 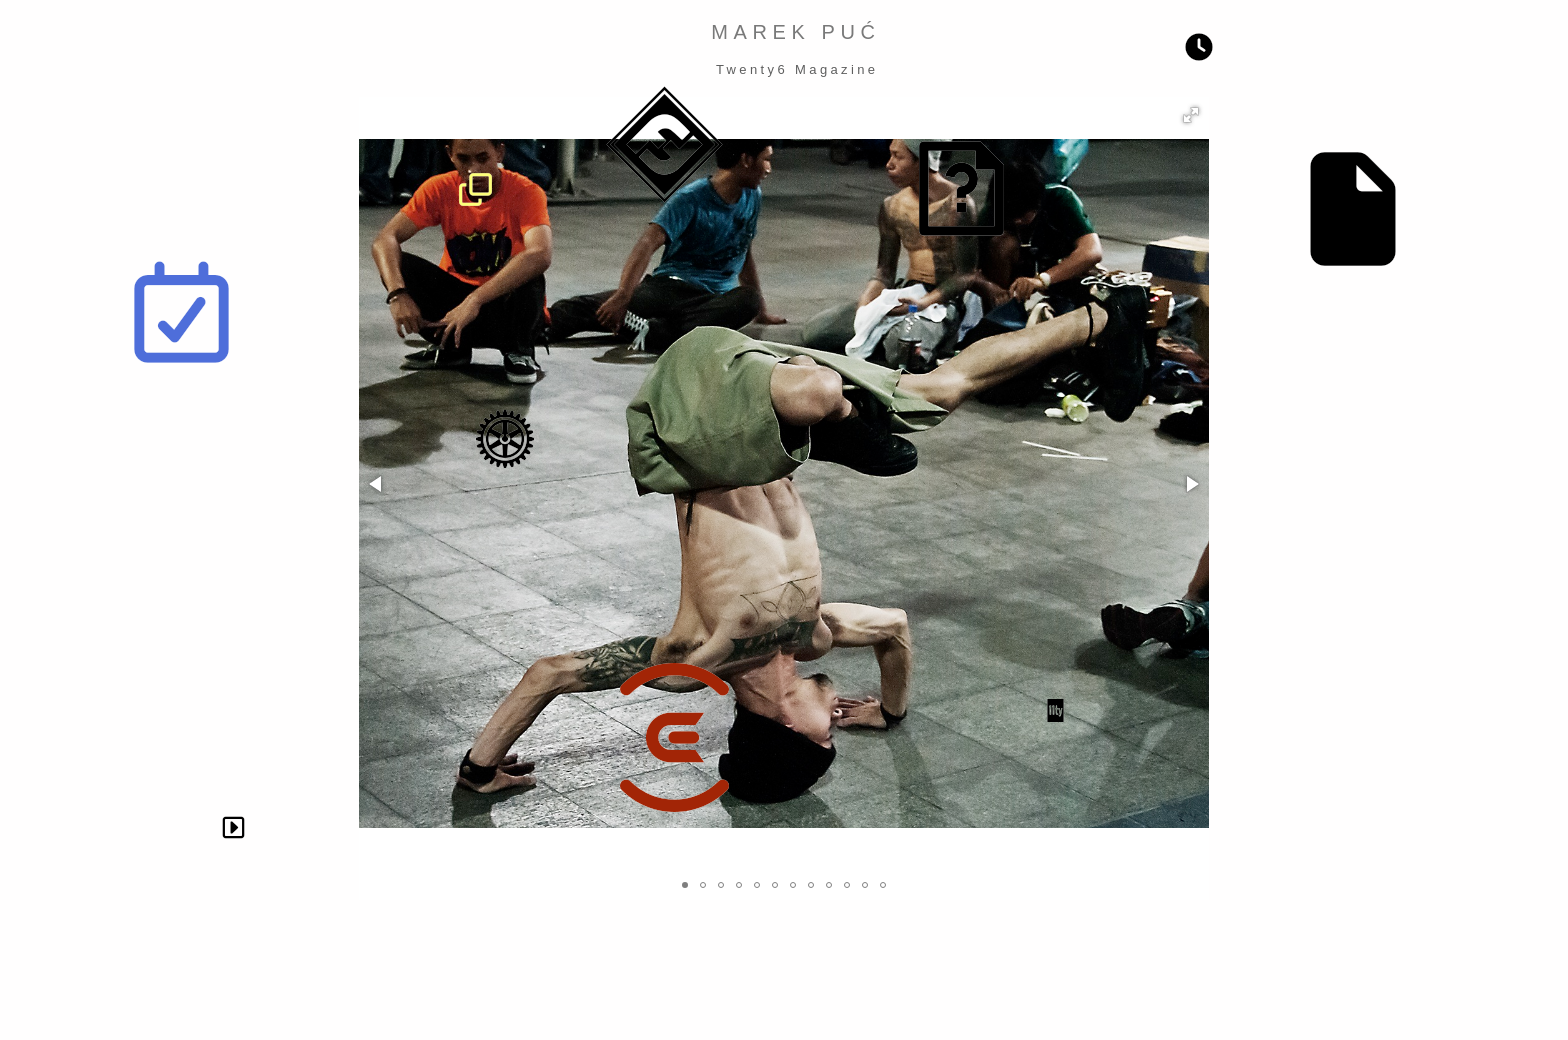 What do you see at coordinates (961, 188) in the screenshot?
I see `unknown or unrecognized file type` at bounding box center [961, 188].